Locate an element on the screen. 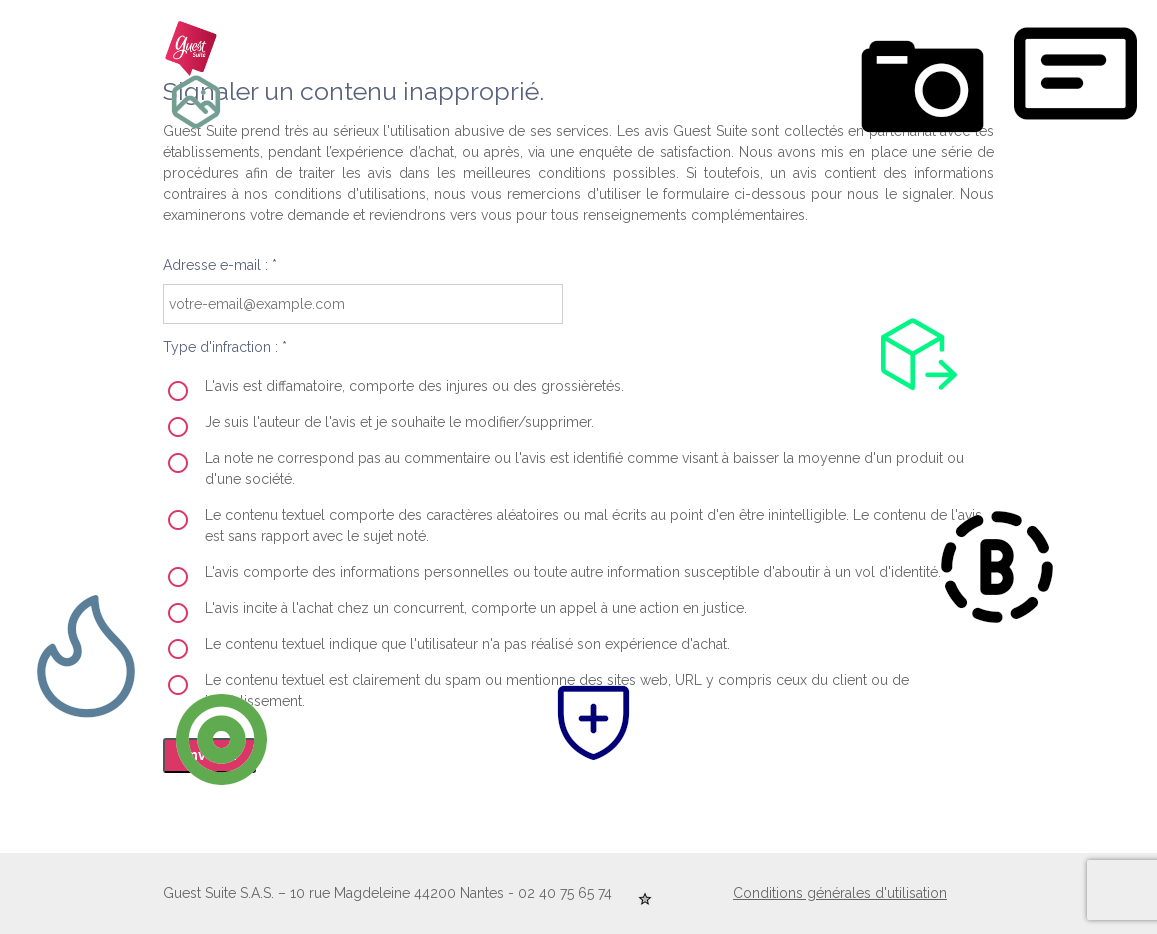 Image resolution: width=1157 pixels, height=934 pixels. indicates a draft or pending bold formatting option is located at coordinates (997, 567).